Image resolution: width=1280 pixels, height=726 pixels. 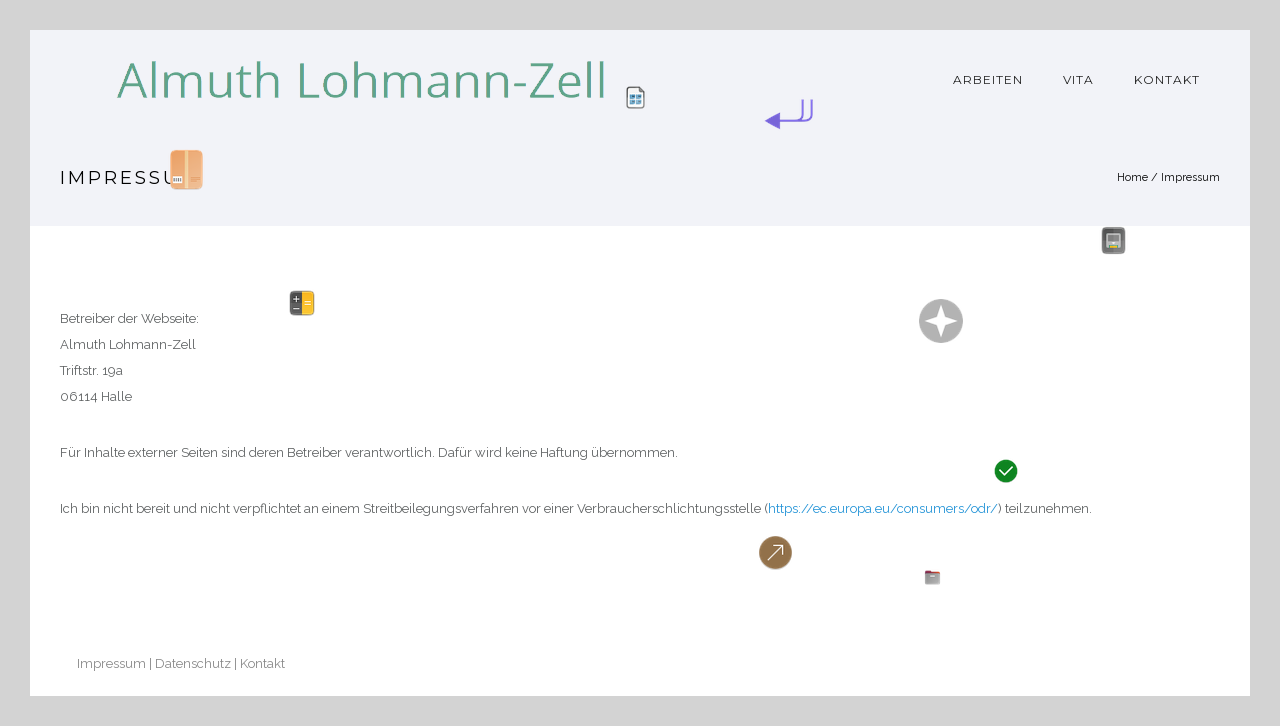 I want to click on dropbox file sync complete, so click(x=1006, y=471).